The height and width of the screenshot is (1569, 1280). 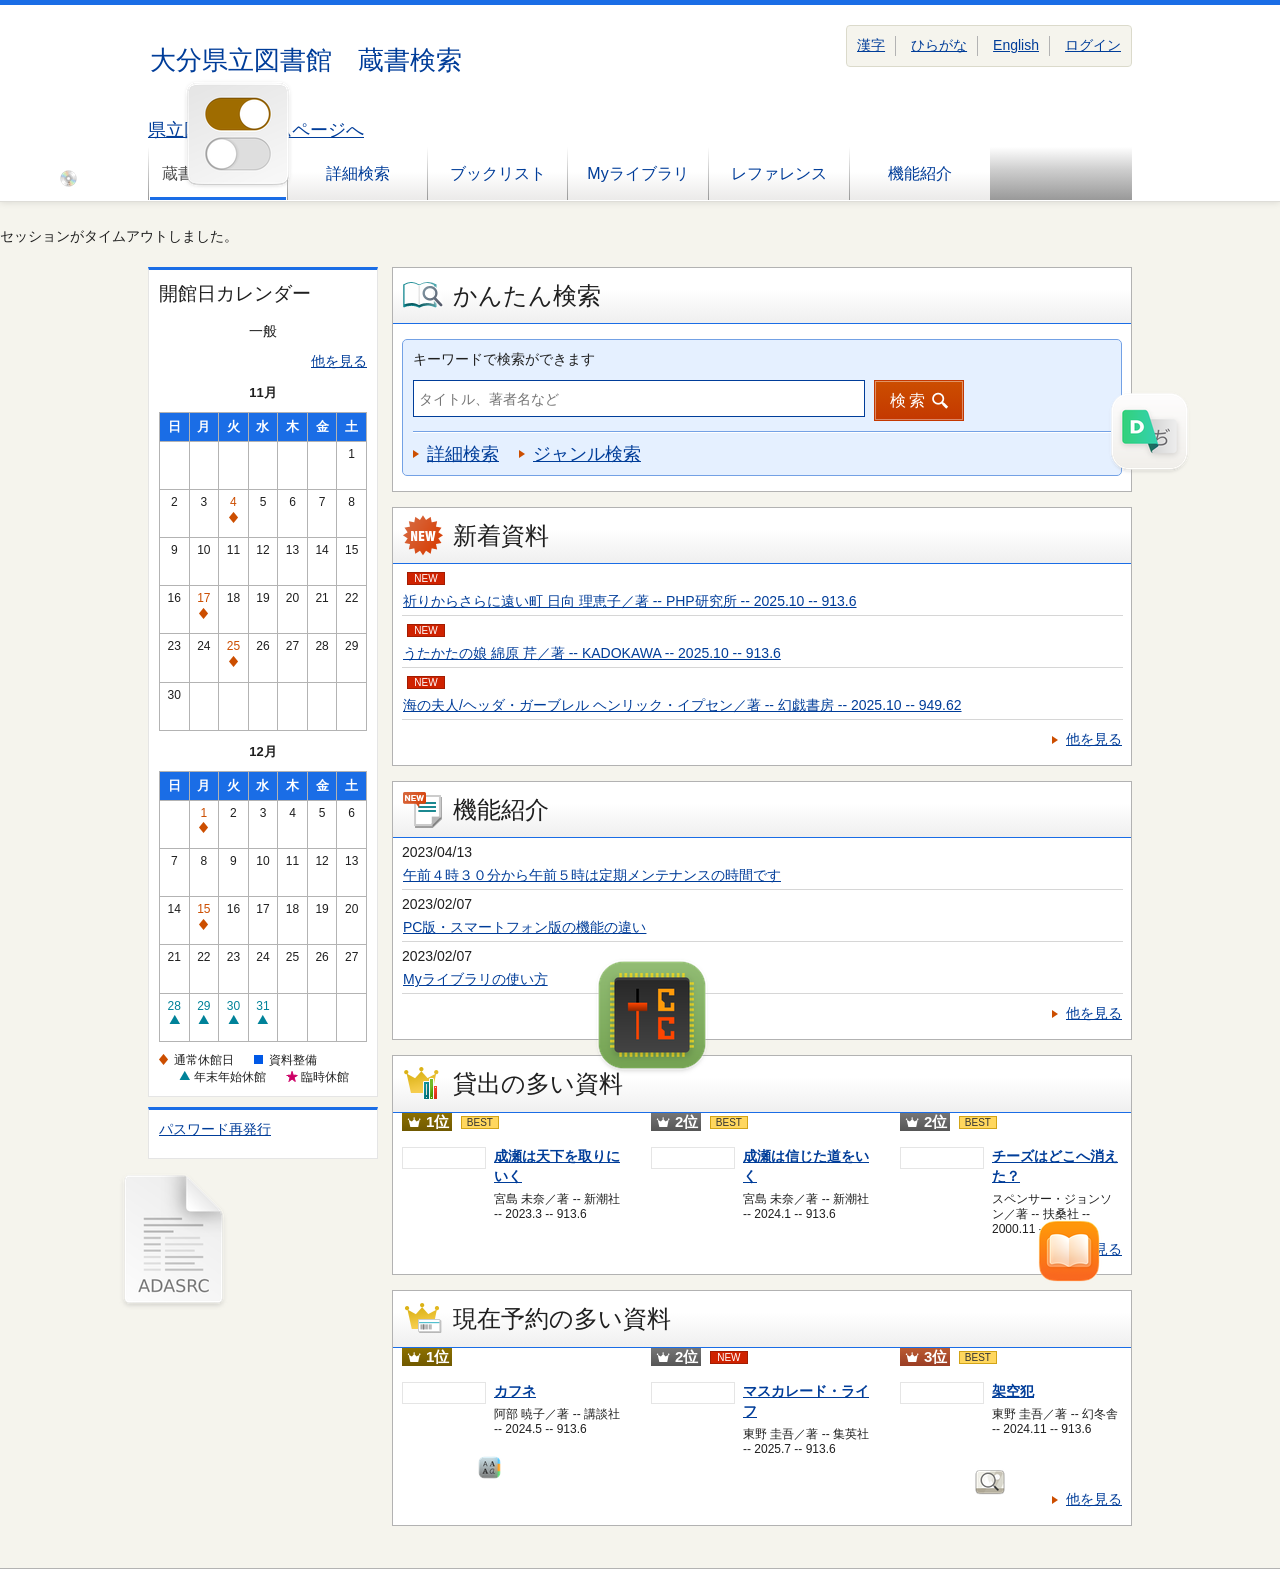 What do you see at coordinates (238, 134) in the screenshot?
I see `open system settings or preferences` at bounding box center [238, 134].